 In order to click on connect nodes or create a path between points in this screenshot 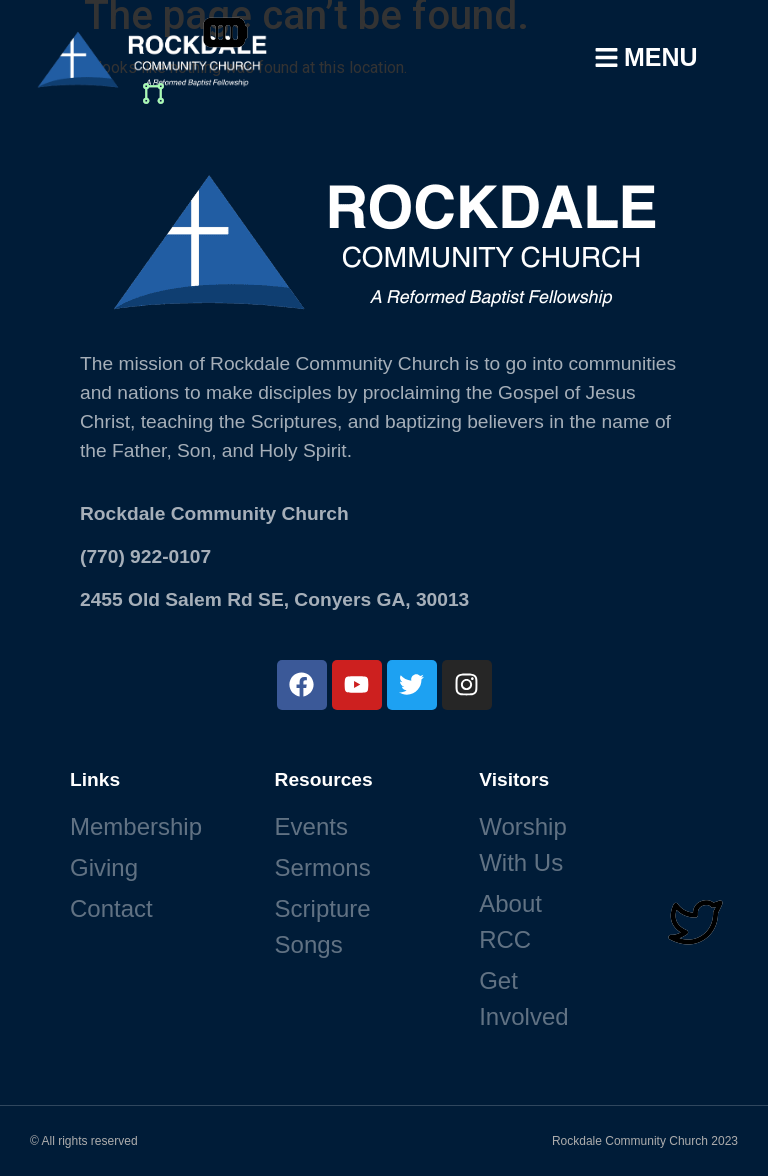, I will do `click(153, 93)`.